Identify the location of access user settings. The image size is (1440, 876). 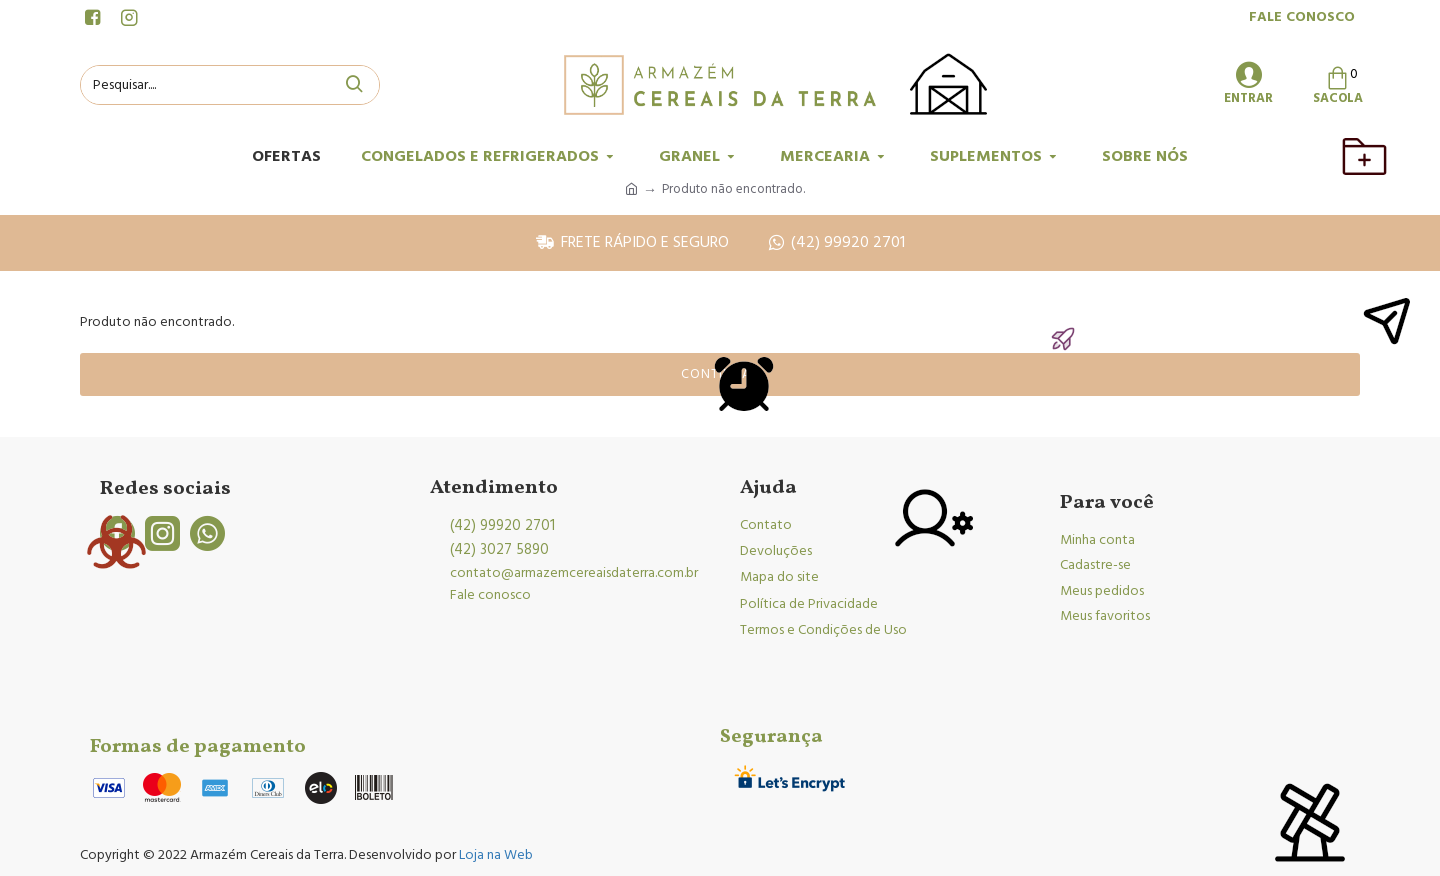
(931, 520).